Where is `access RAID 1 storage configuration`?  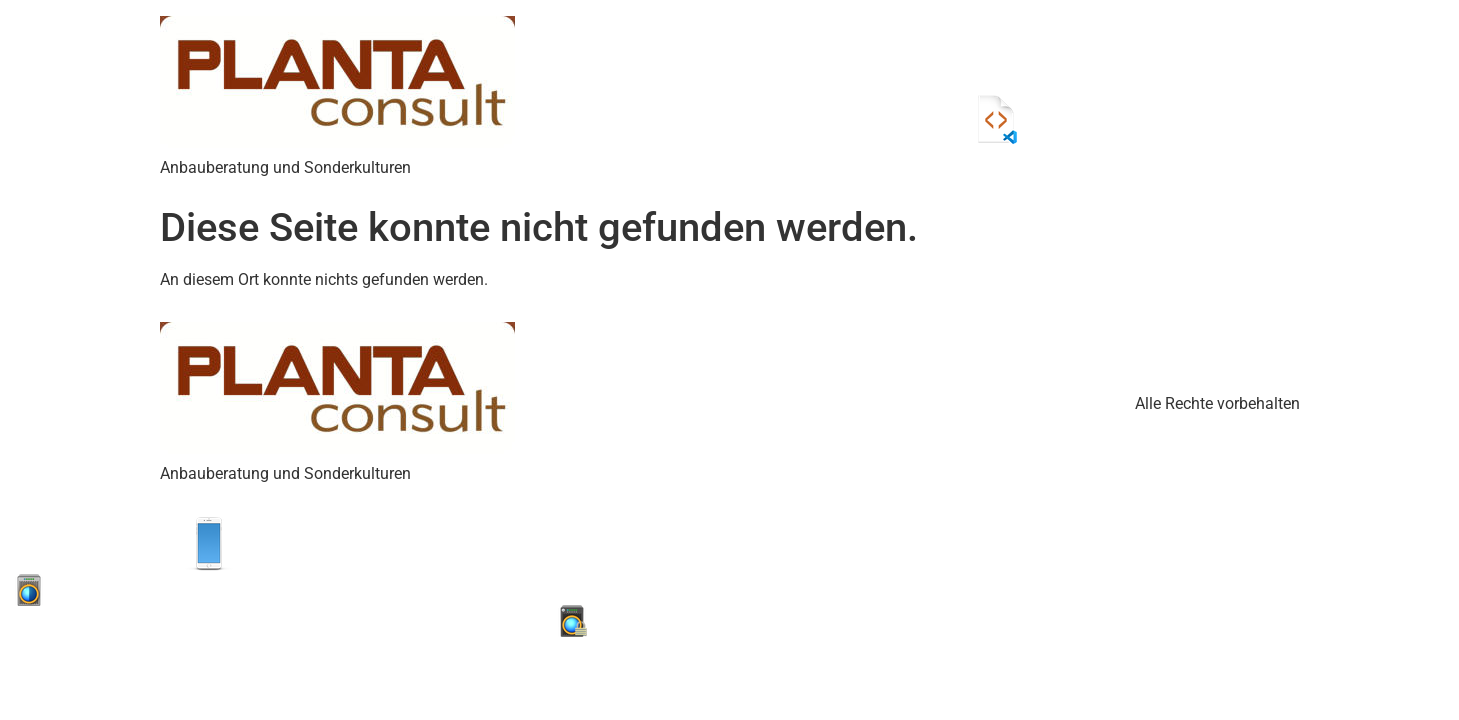 access RAID 1 storage configuration is located at coordinates (29, 590).